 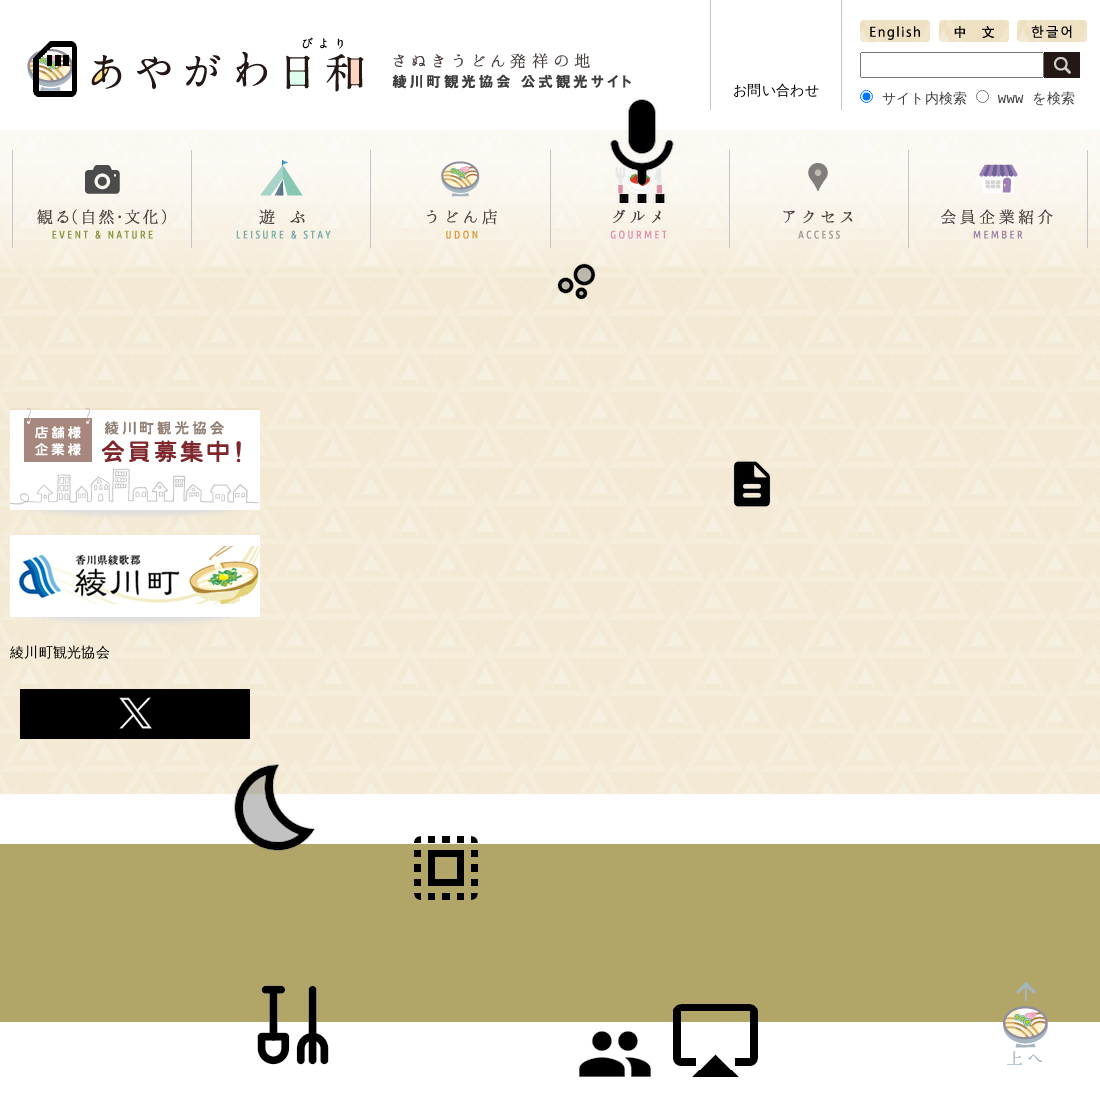 What do you see at coordinates (642, 149) in the screenshot?
I see `access voice input settings` at bounding box center [642, 149].